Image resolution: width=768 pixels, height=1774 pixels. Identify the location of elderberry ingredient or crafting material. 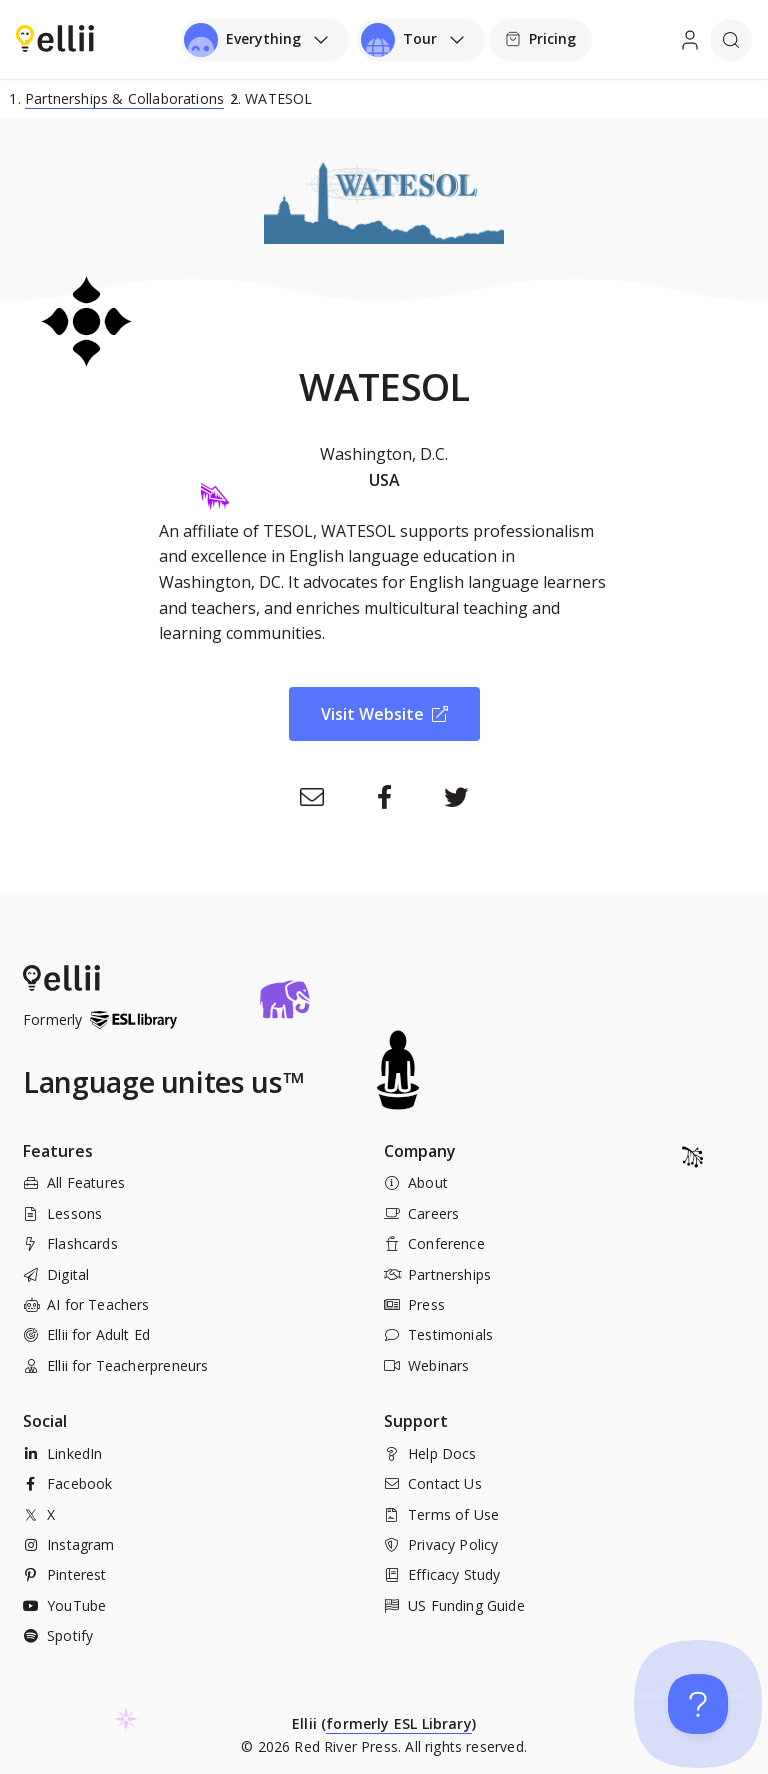
(692, 1156).